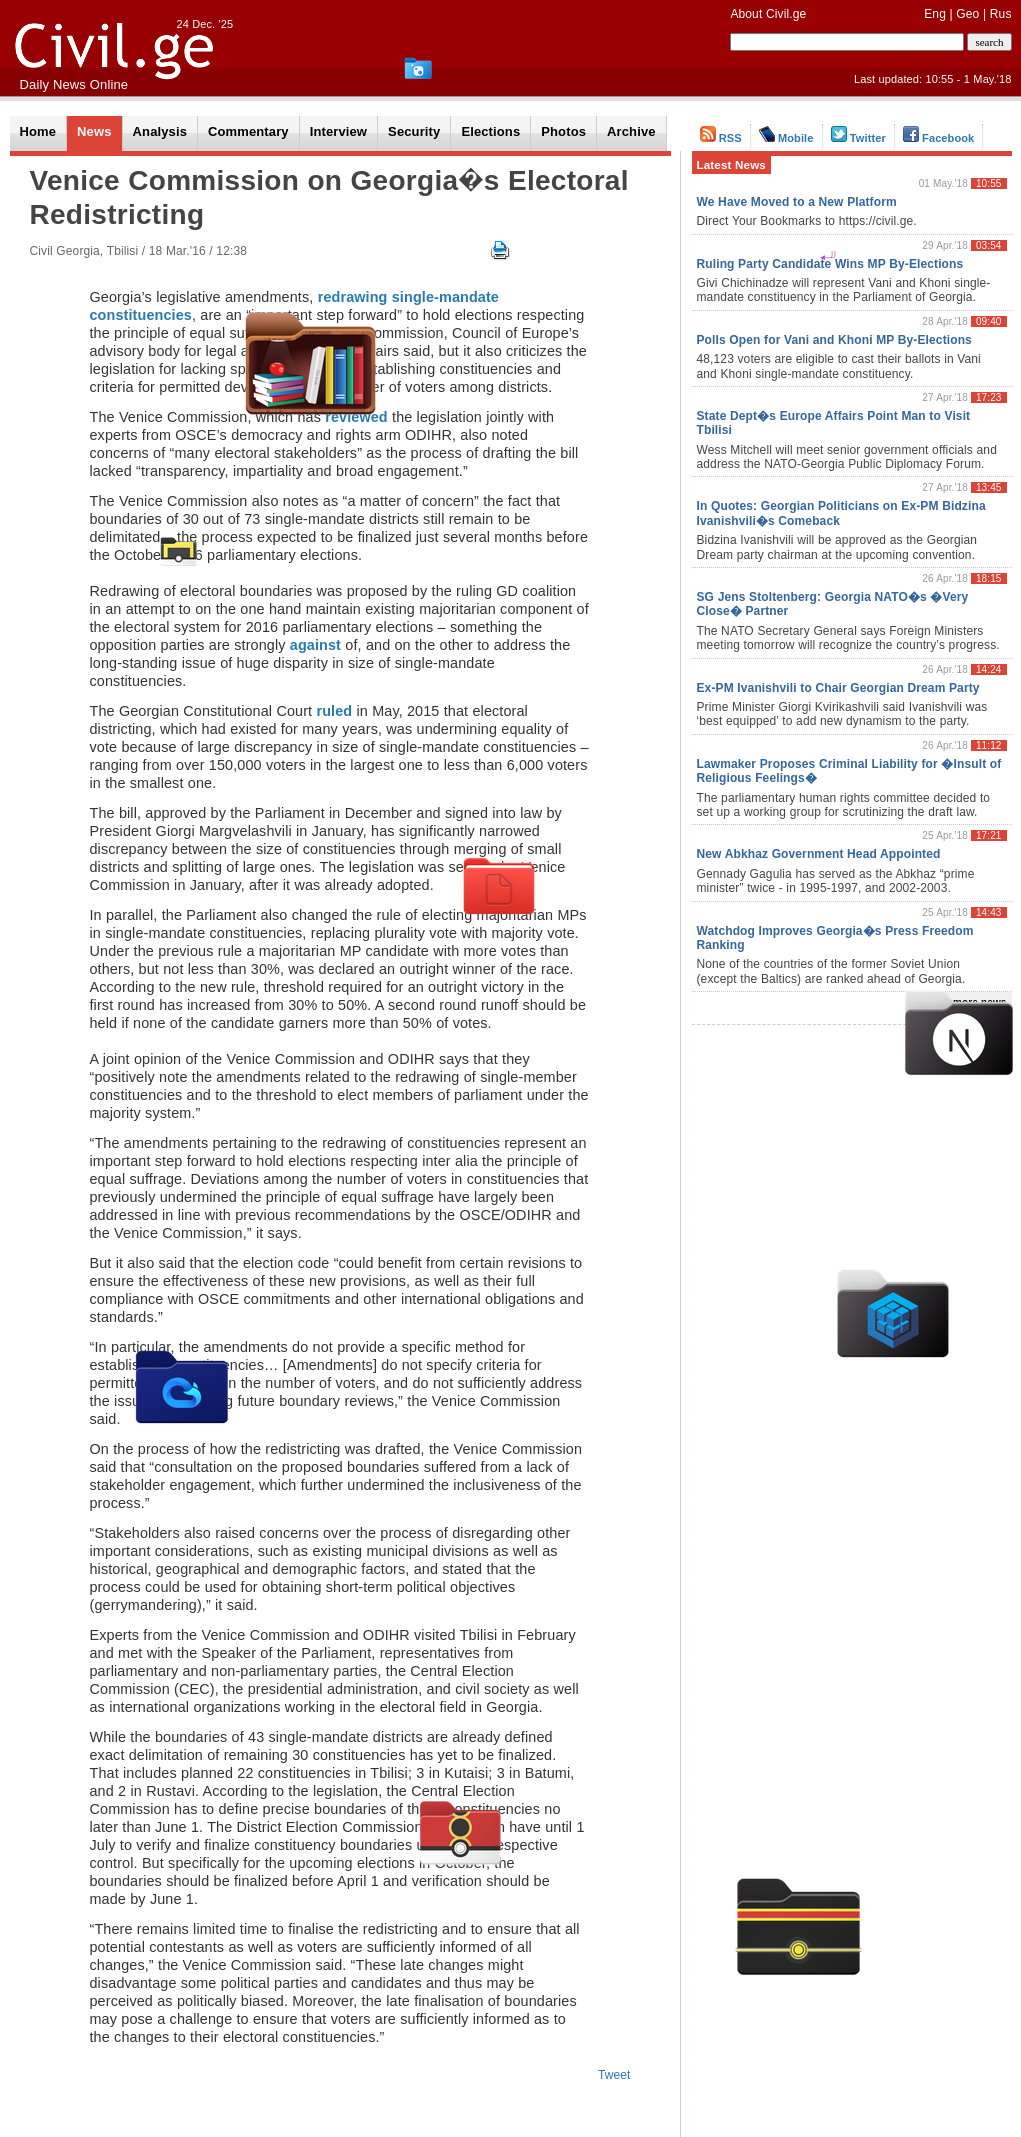  Describe the element at coordinates (827, 254) in the screenshot. I see `reply to all recipients in an email thread` at that location.